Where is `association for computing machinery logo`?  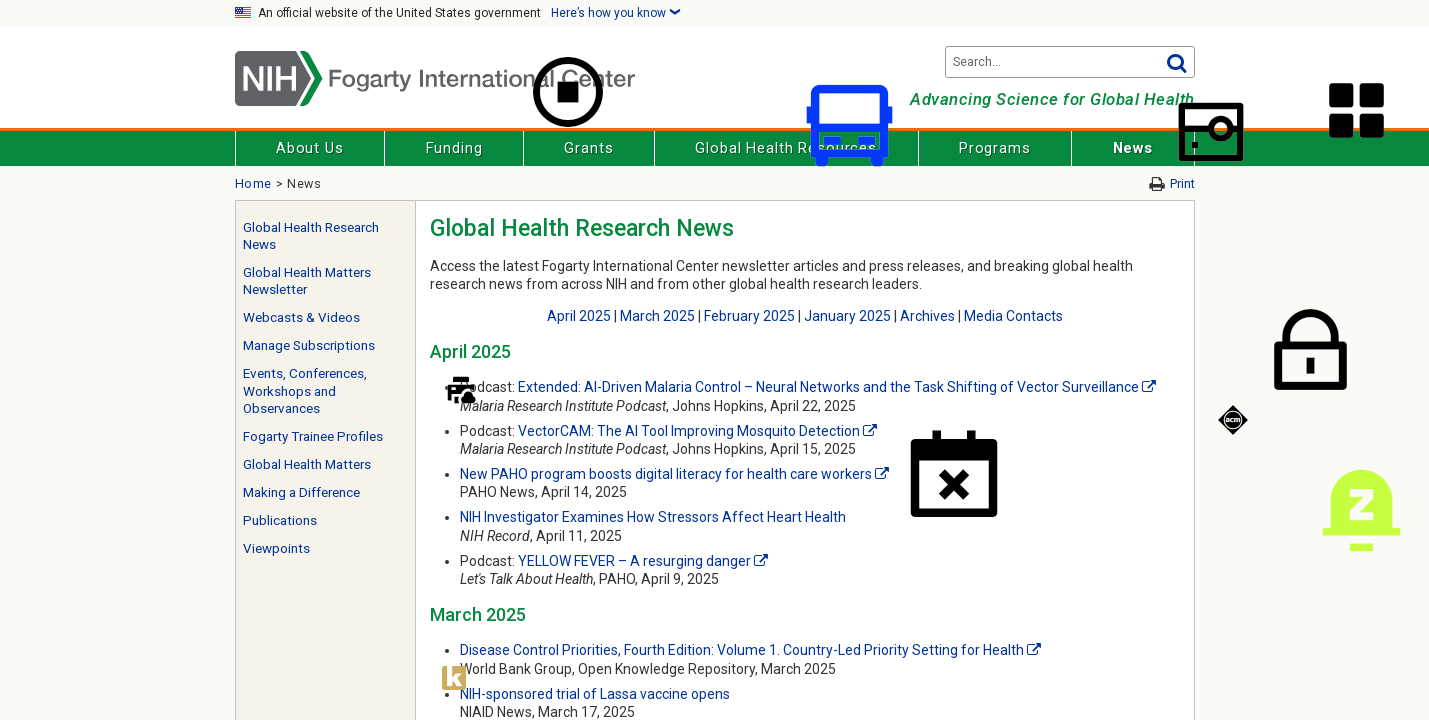
association for computing machinery logo is located at coordinates (1233, 420).